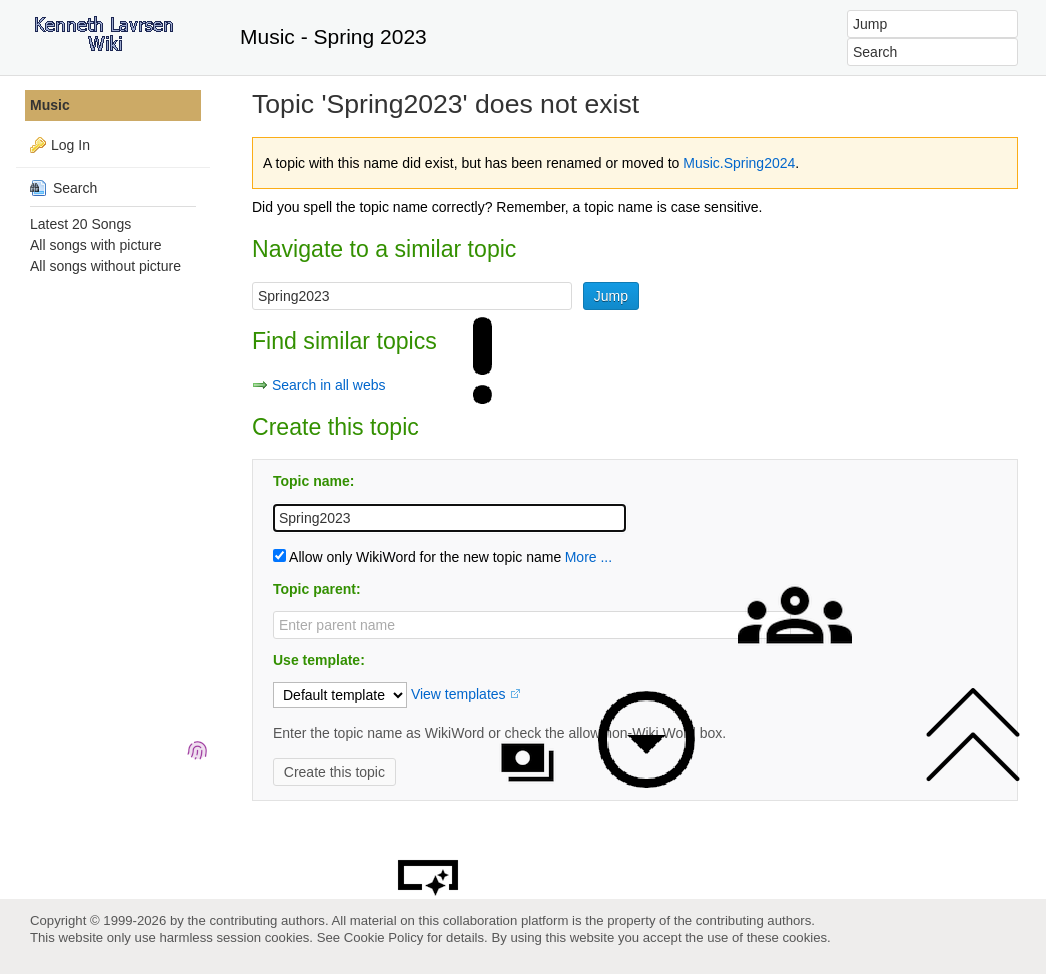 Image resolution: width=1046 pixels, height=974 pixels. I want to click on add a smart action or AI-powered button, so click(428, 875).